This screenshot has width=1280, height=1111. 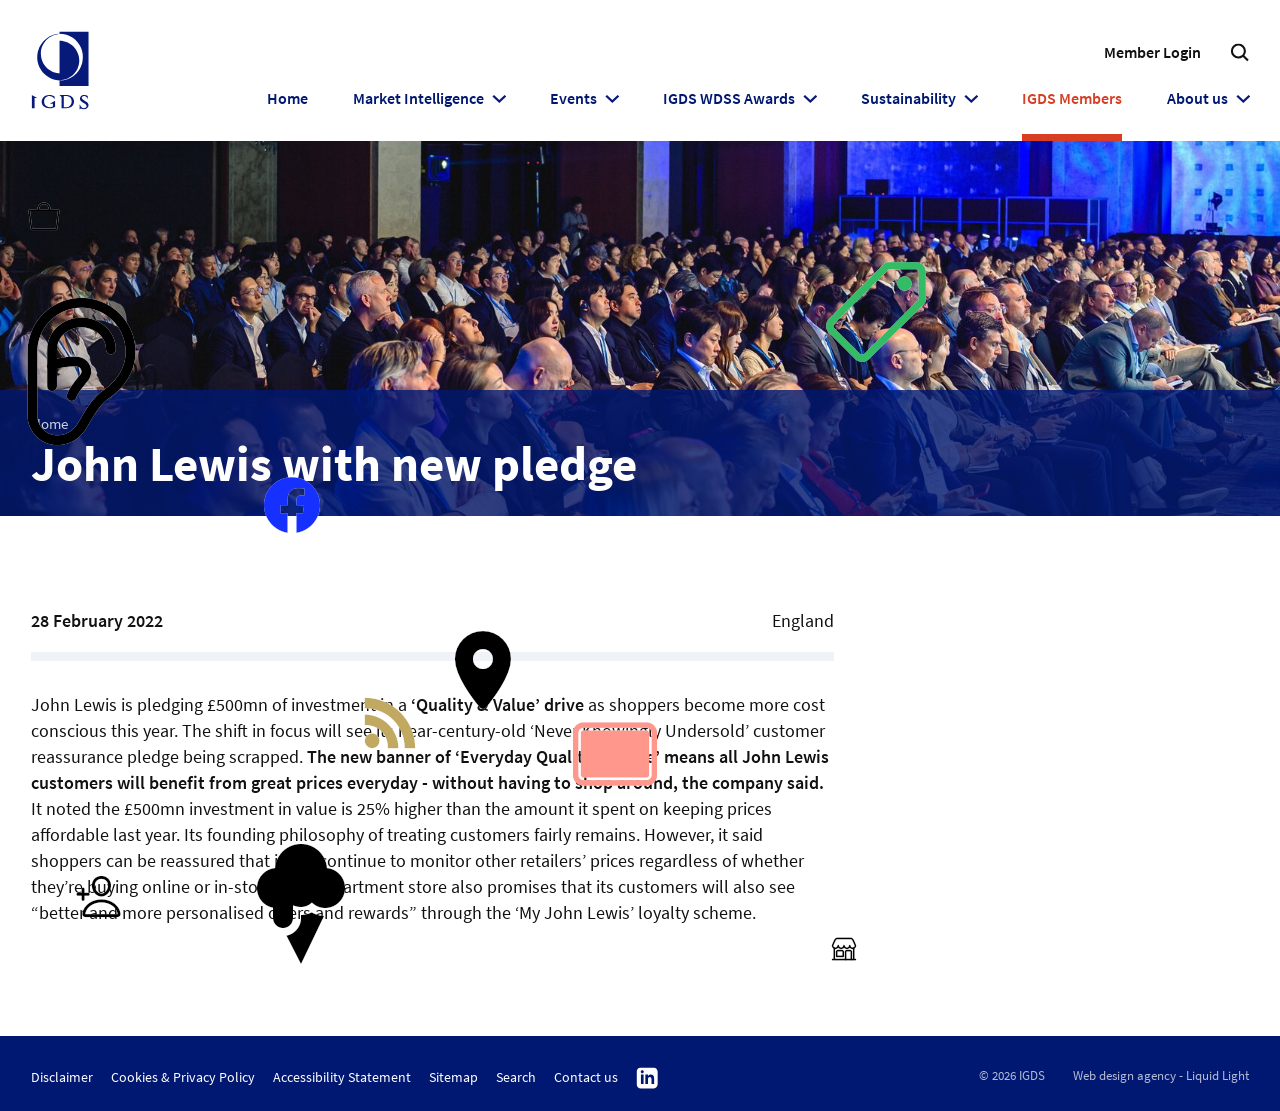 I want to click on subscribe to RSS feed, so click(x=390, y=723).